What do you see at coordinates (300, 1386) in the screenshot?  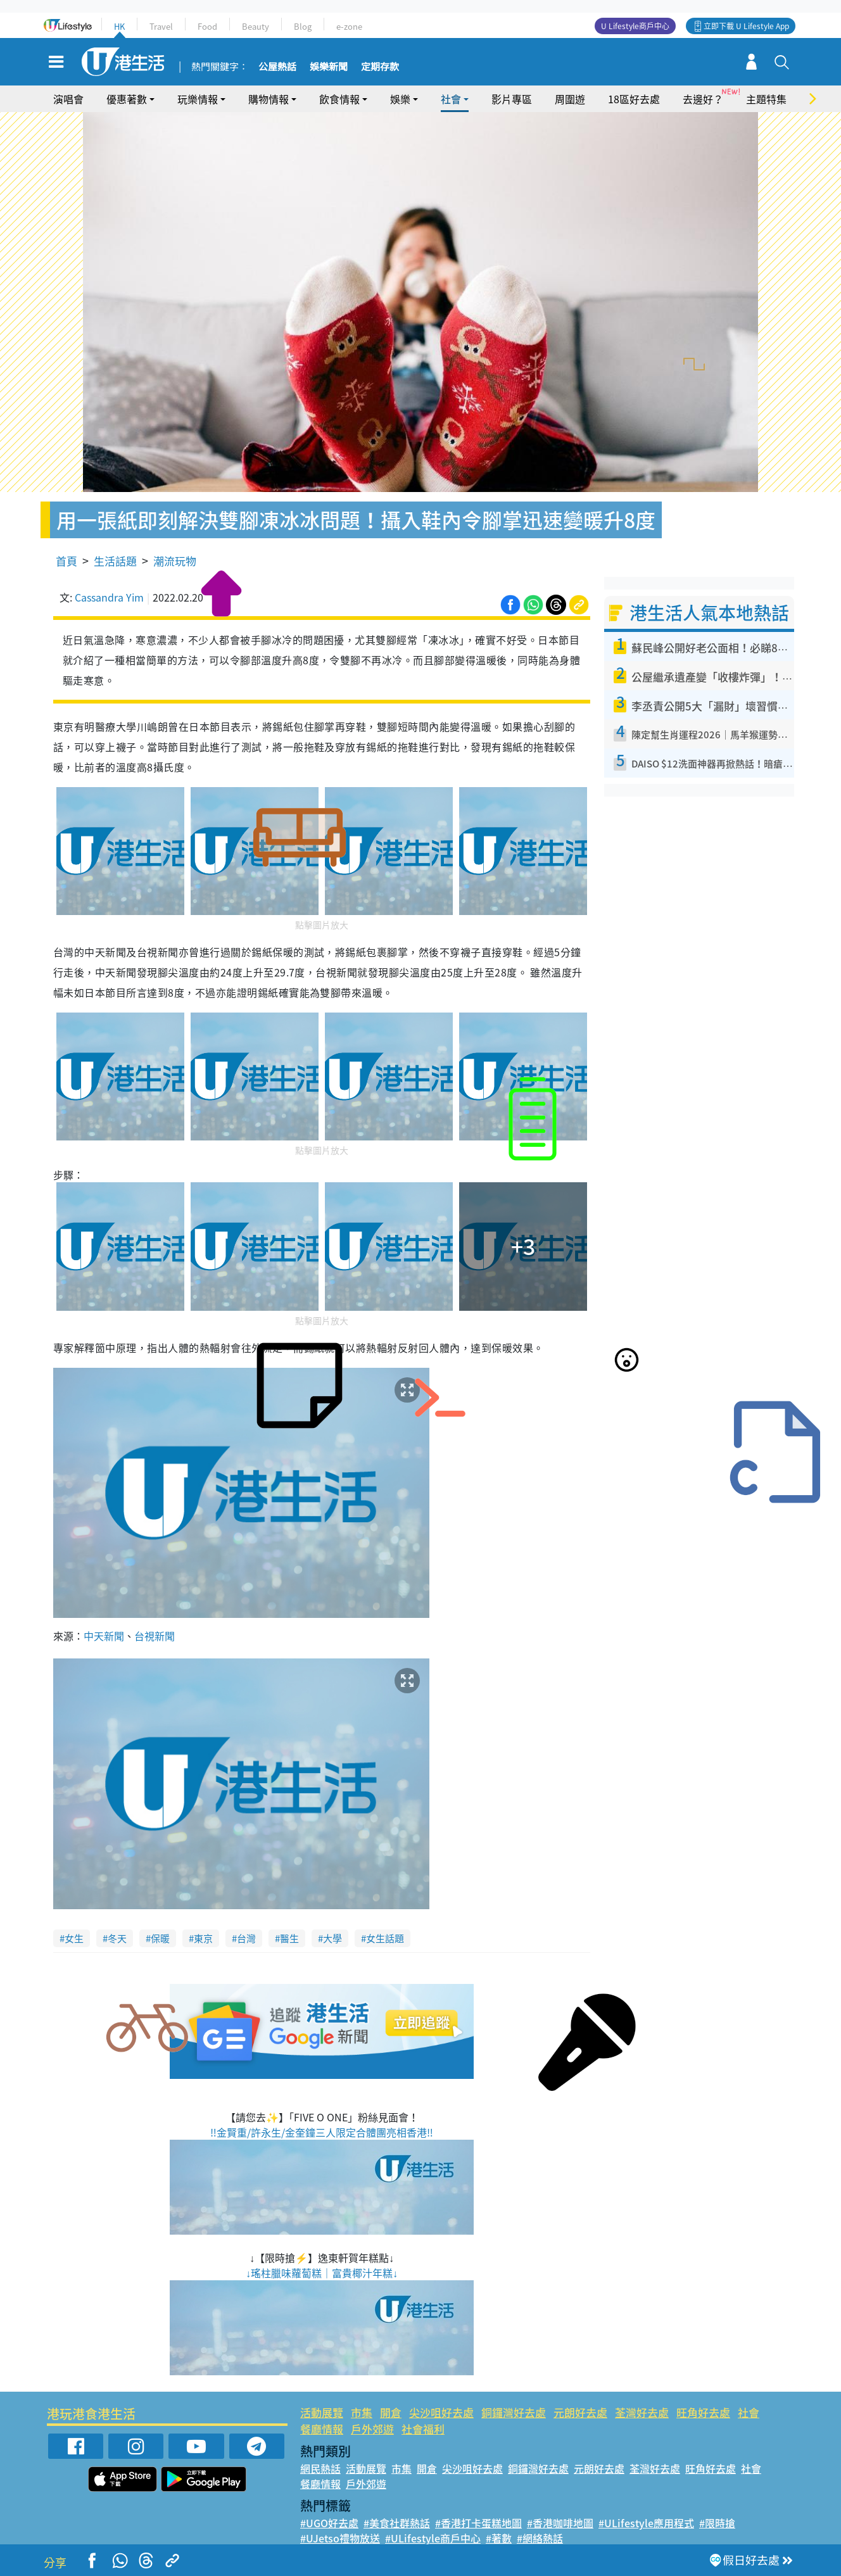 I see `create a new note` at bounding box center [300, 1386].